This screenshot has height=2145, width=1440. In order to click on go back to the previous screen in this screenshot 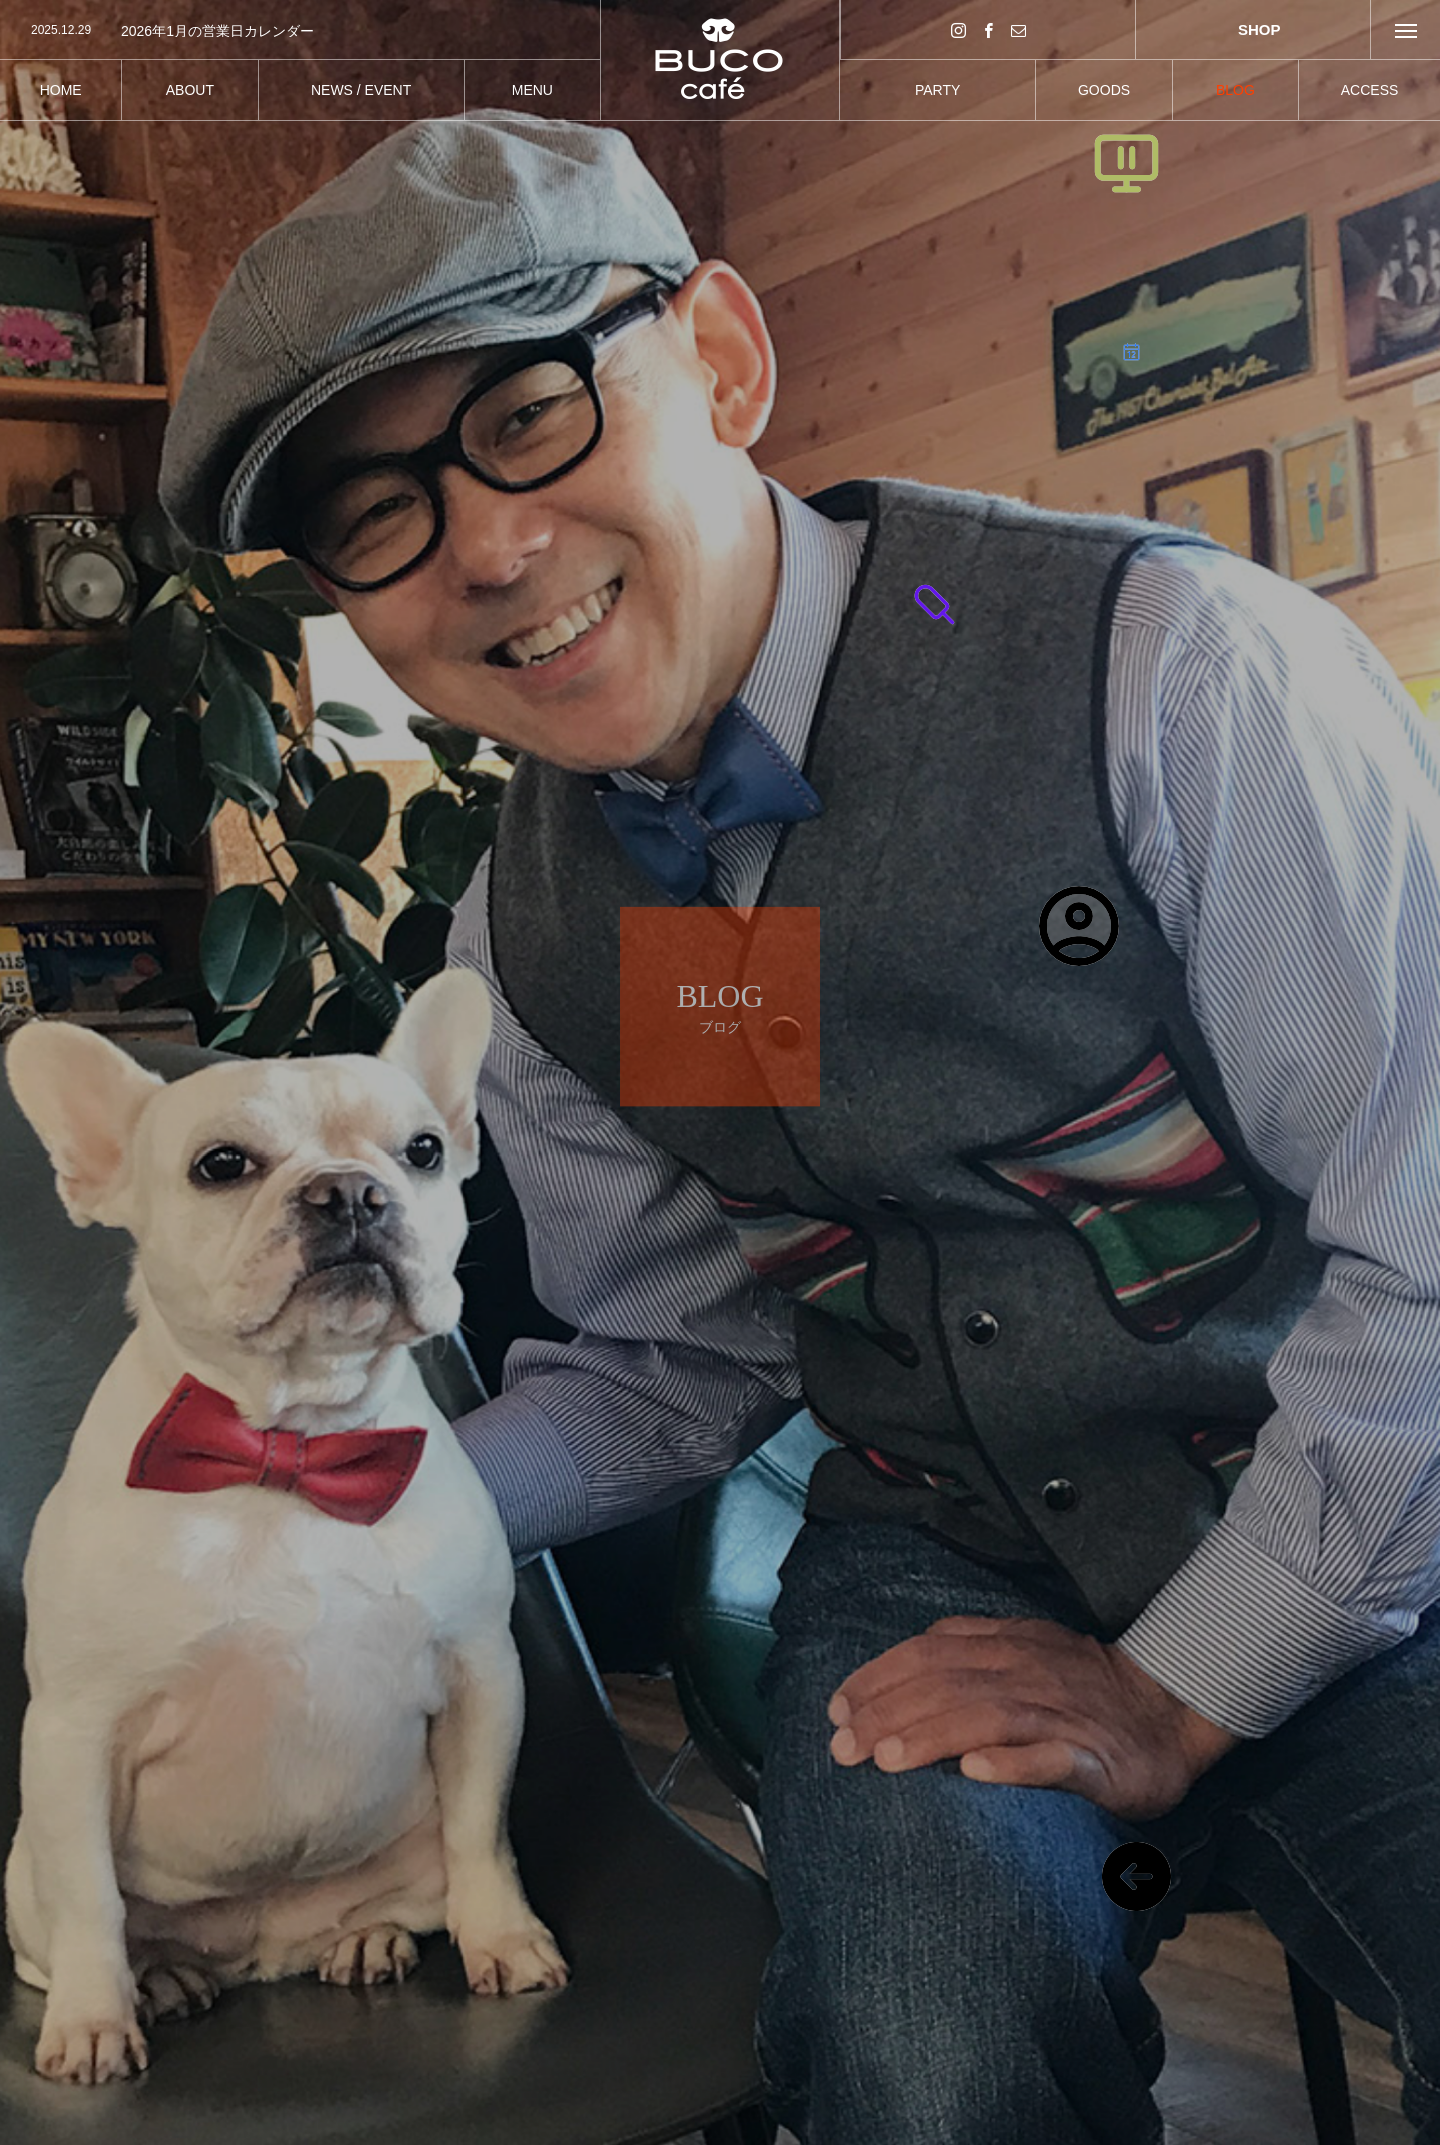, I will do `click(1136, 1876)`.